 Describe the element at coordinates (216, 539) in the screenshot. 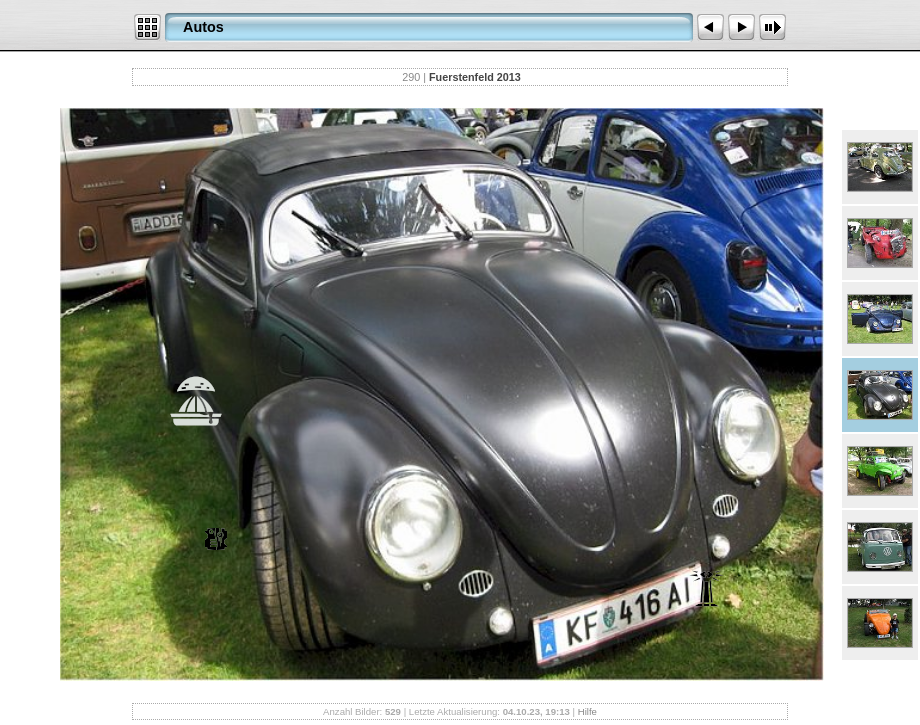

I see `represents a puzzle or matching game mechanic` at that location.